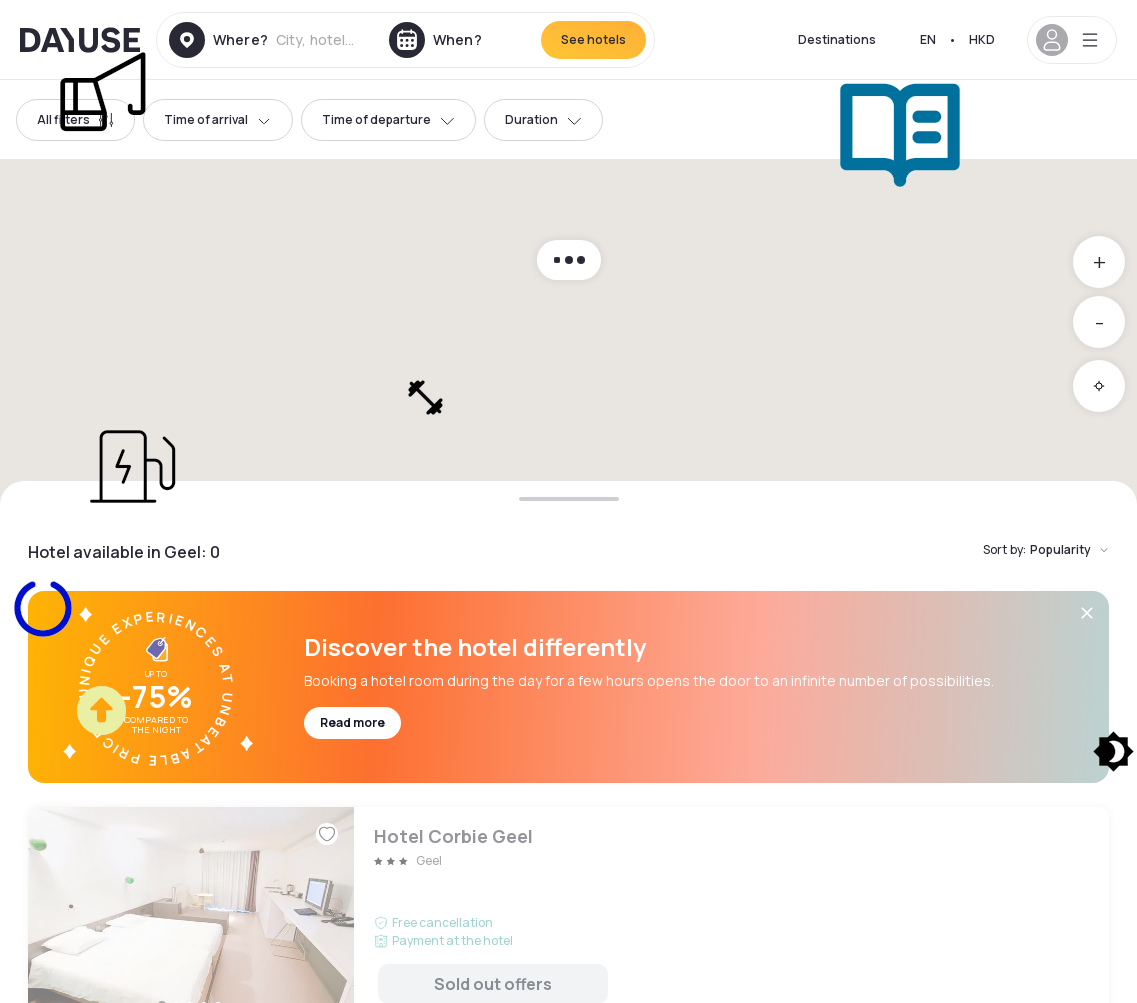 The width and height of the screenshot is (1137, 1003). I want to click on access fitness or workout features, so click(425, 397).